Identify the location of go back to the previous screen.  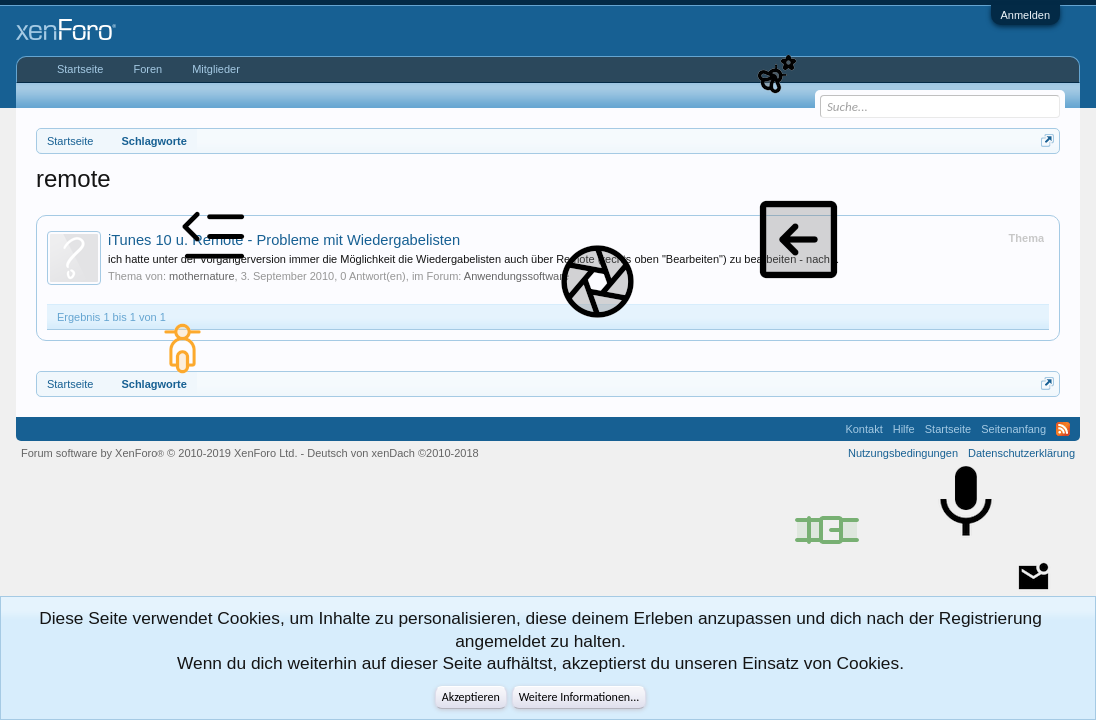
(798, 239).